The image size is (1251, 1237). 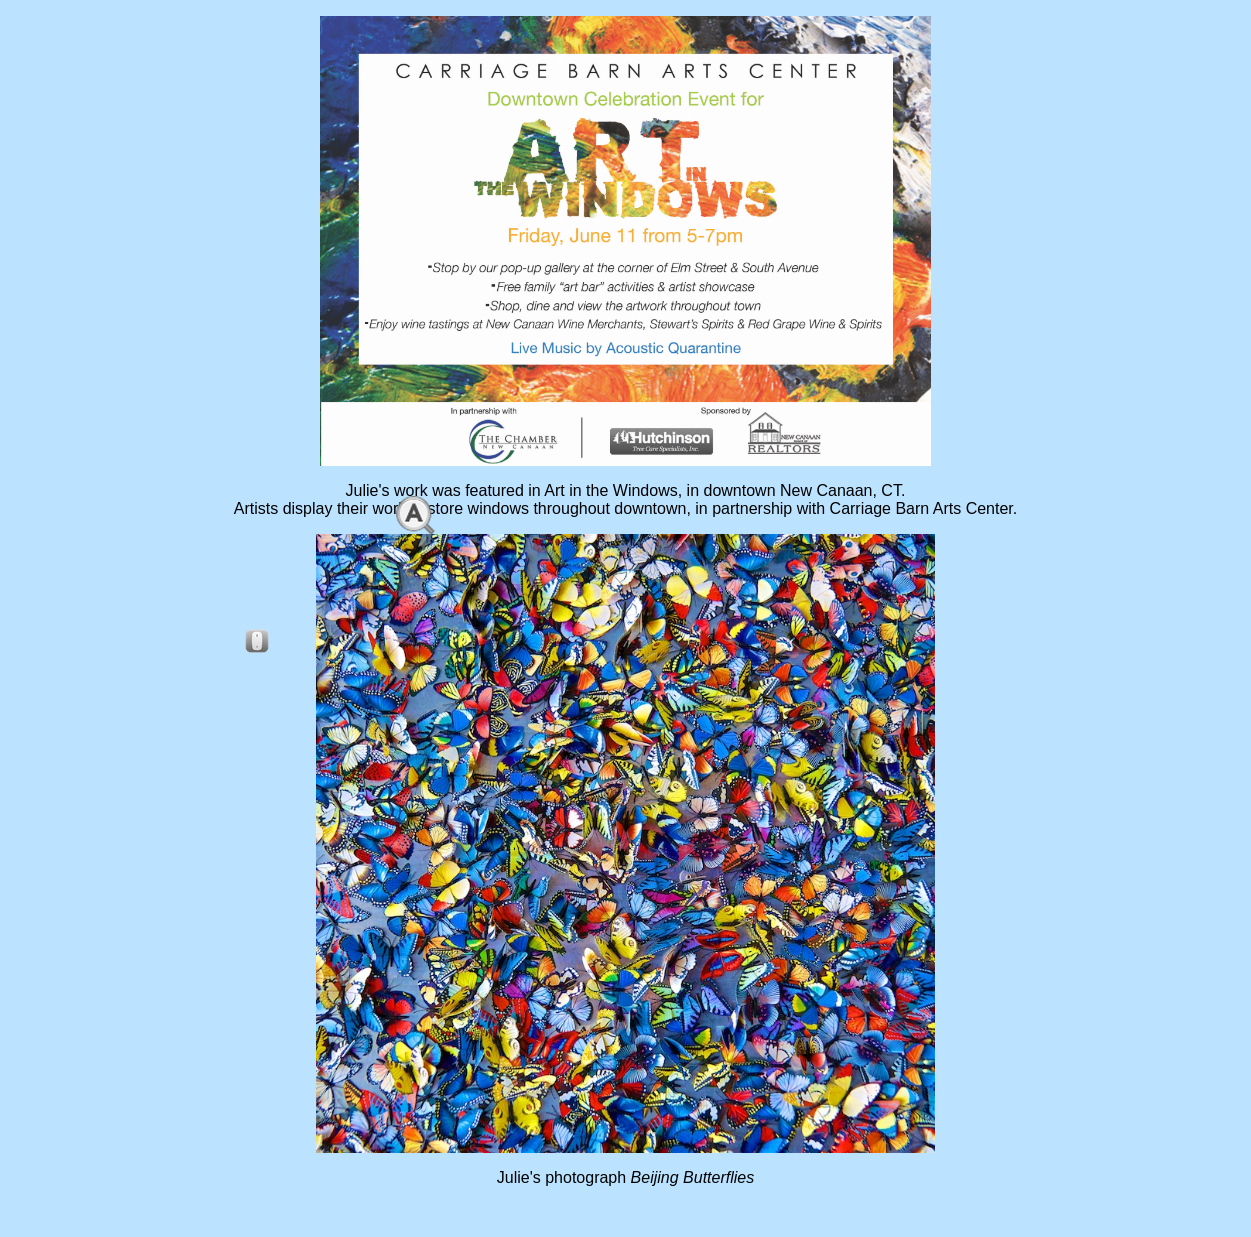 What do you see at coordinates (257, 641) in the screenshot?
I see `configure mouse settings` at bounding box center [257, 641].